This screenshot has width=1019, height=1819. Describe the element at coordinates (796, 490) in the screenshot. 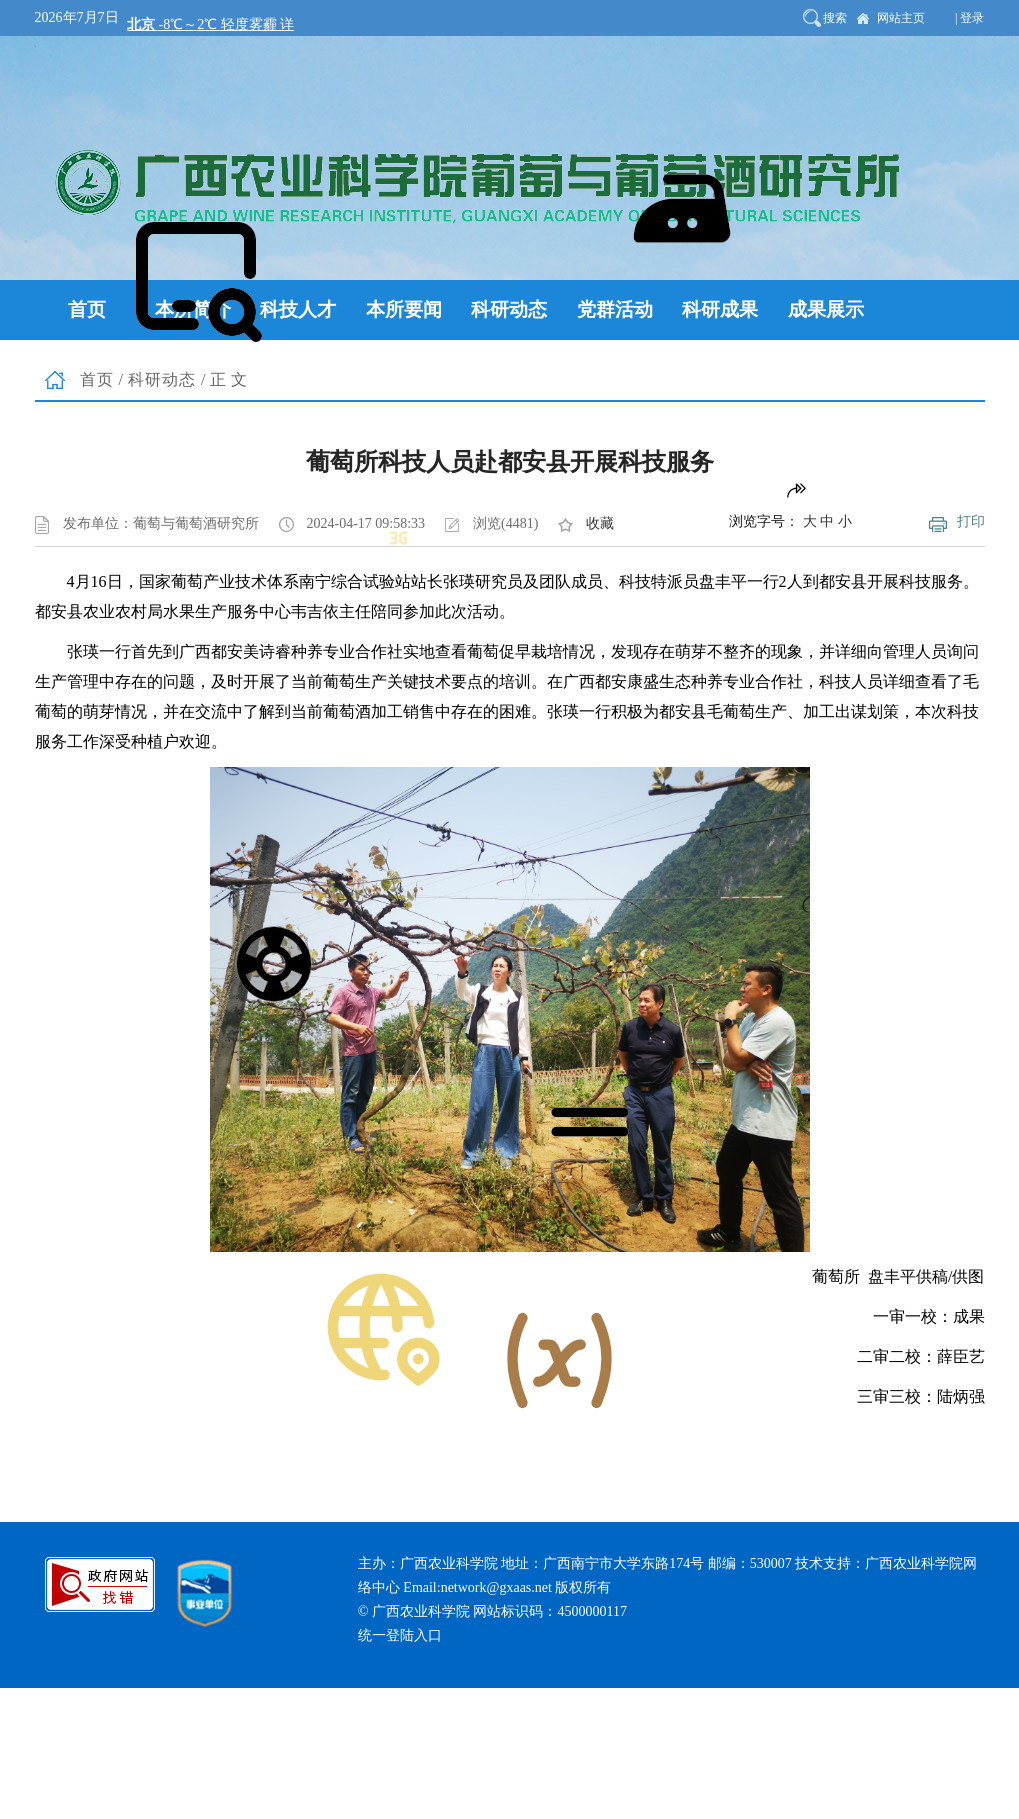

I see `forward message or content multiple times` at that location.